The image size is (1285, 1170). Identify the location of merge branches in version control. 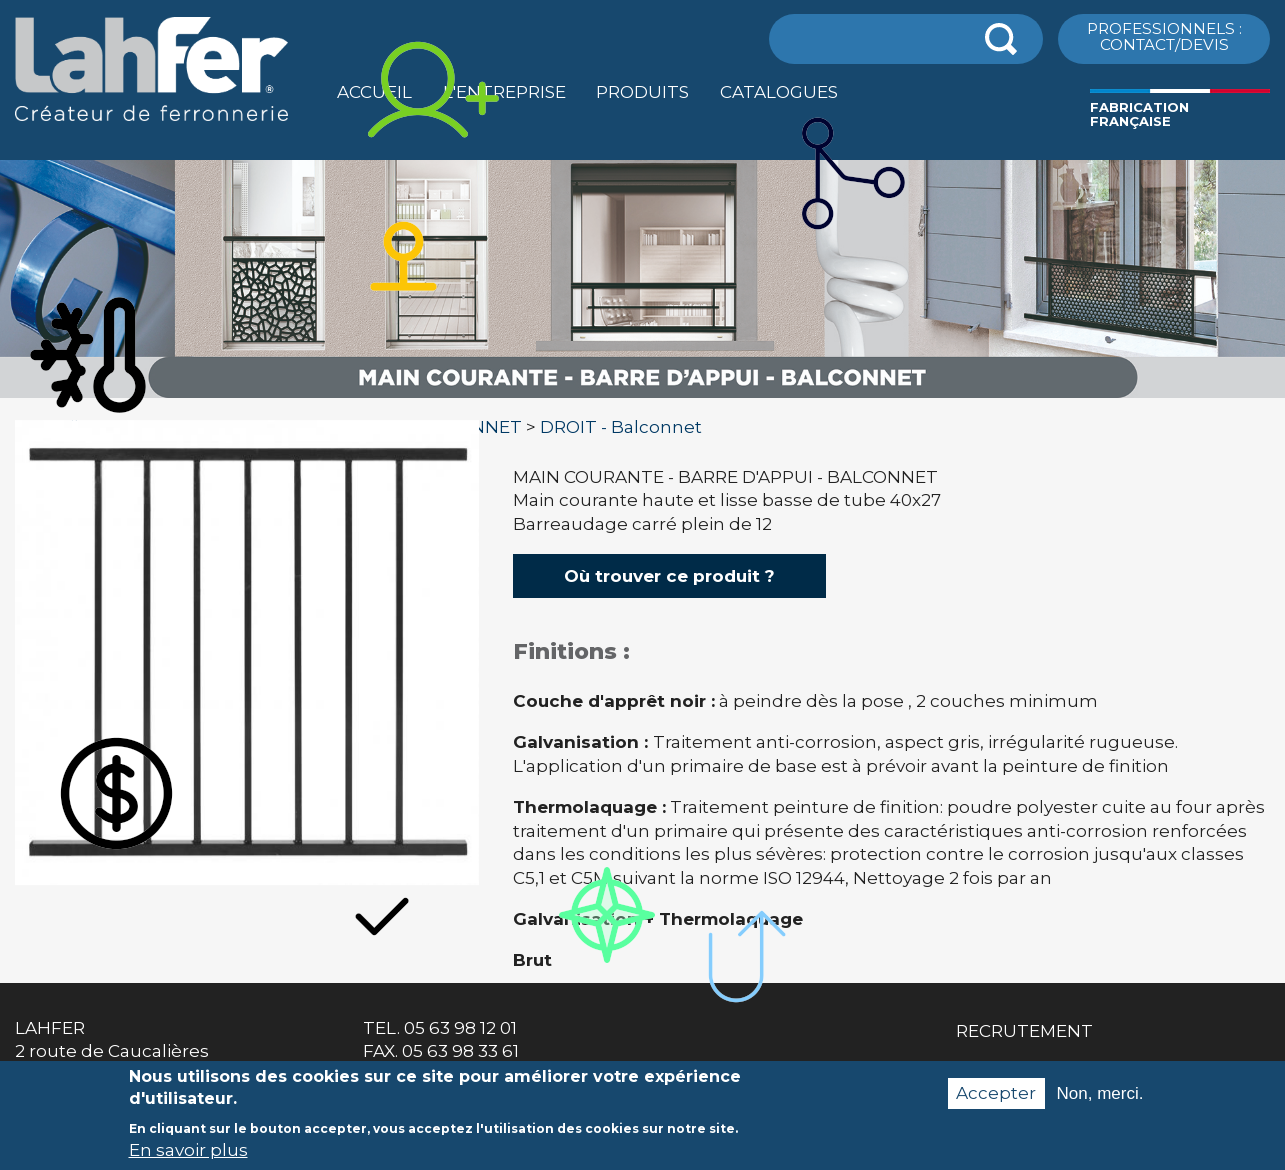
(844, 173).